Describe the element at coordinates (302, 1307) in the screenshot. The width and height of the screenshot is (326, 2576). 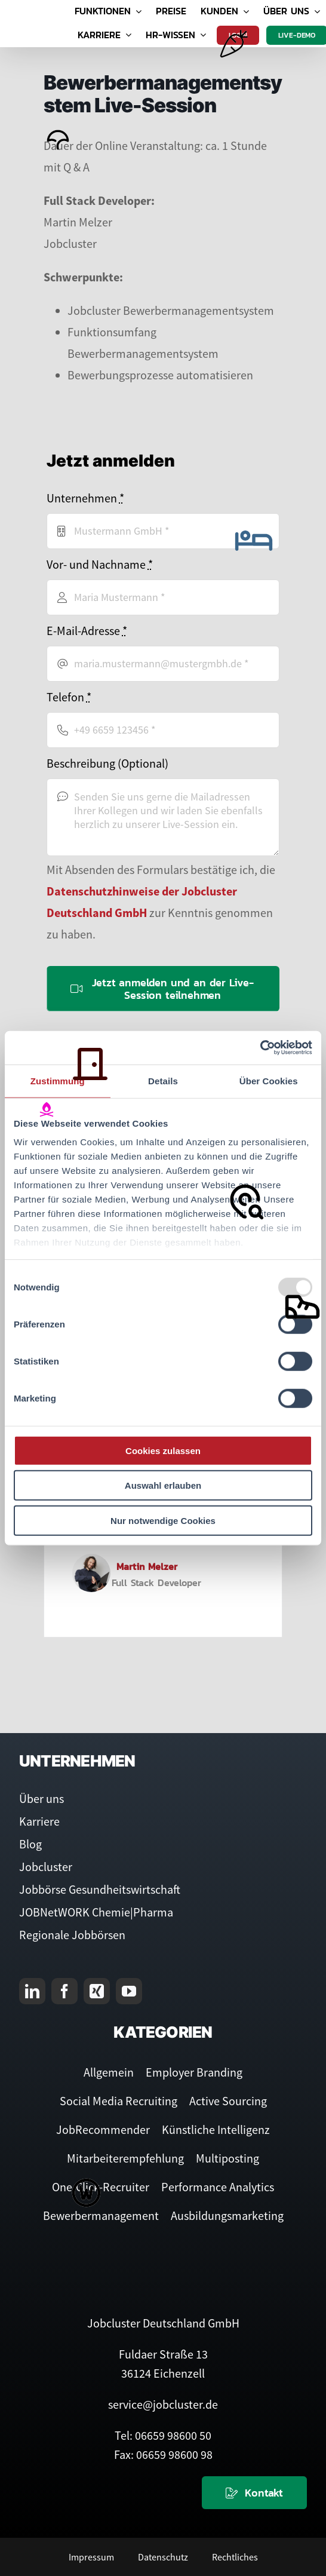
I see `browse footwear or shoe products` at that location.